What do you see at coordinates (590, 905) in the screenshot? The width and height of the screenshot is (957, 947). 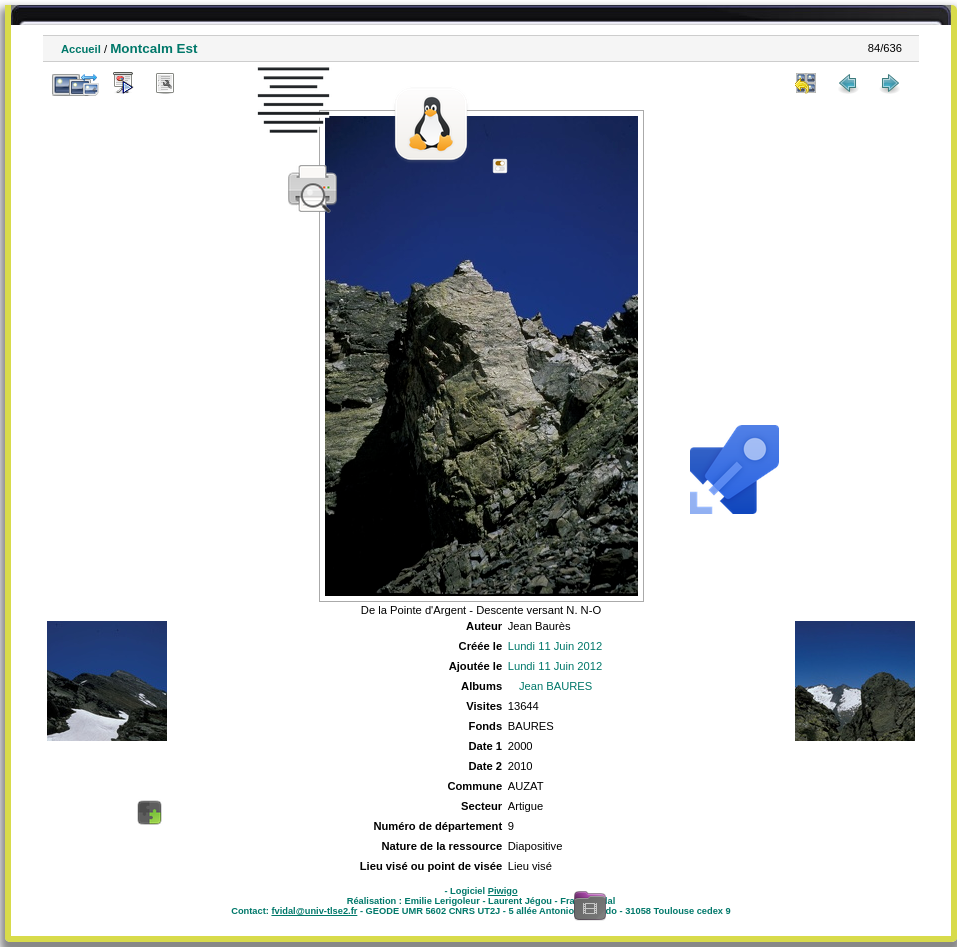 I see `open your videos folder` at bounding box center [590, 905].